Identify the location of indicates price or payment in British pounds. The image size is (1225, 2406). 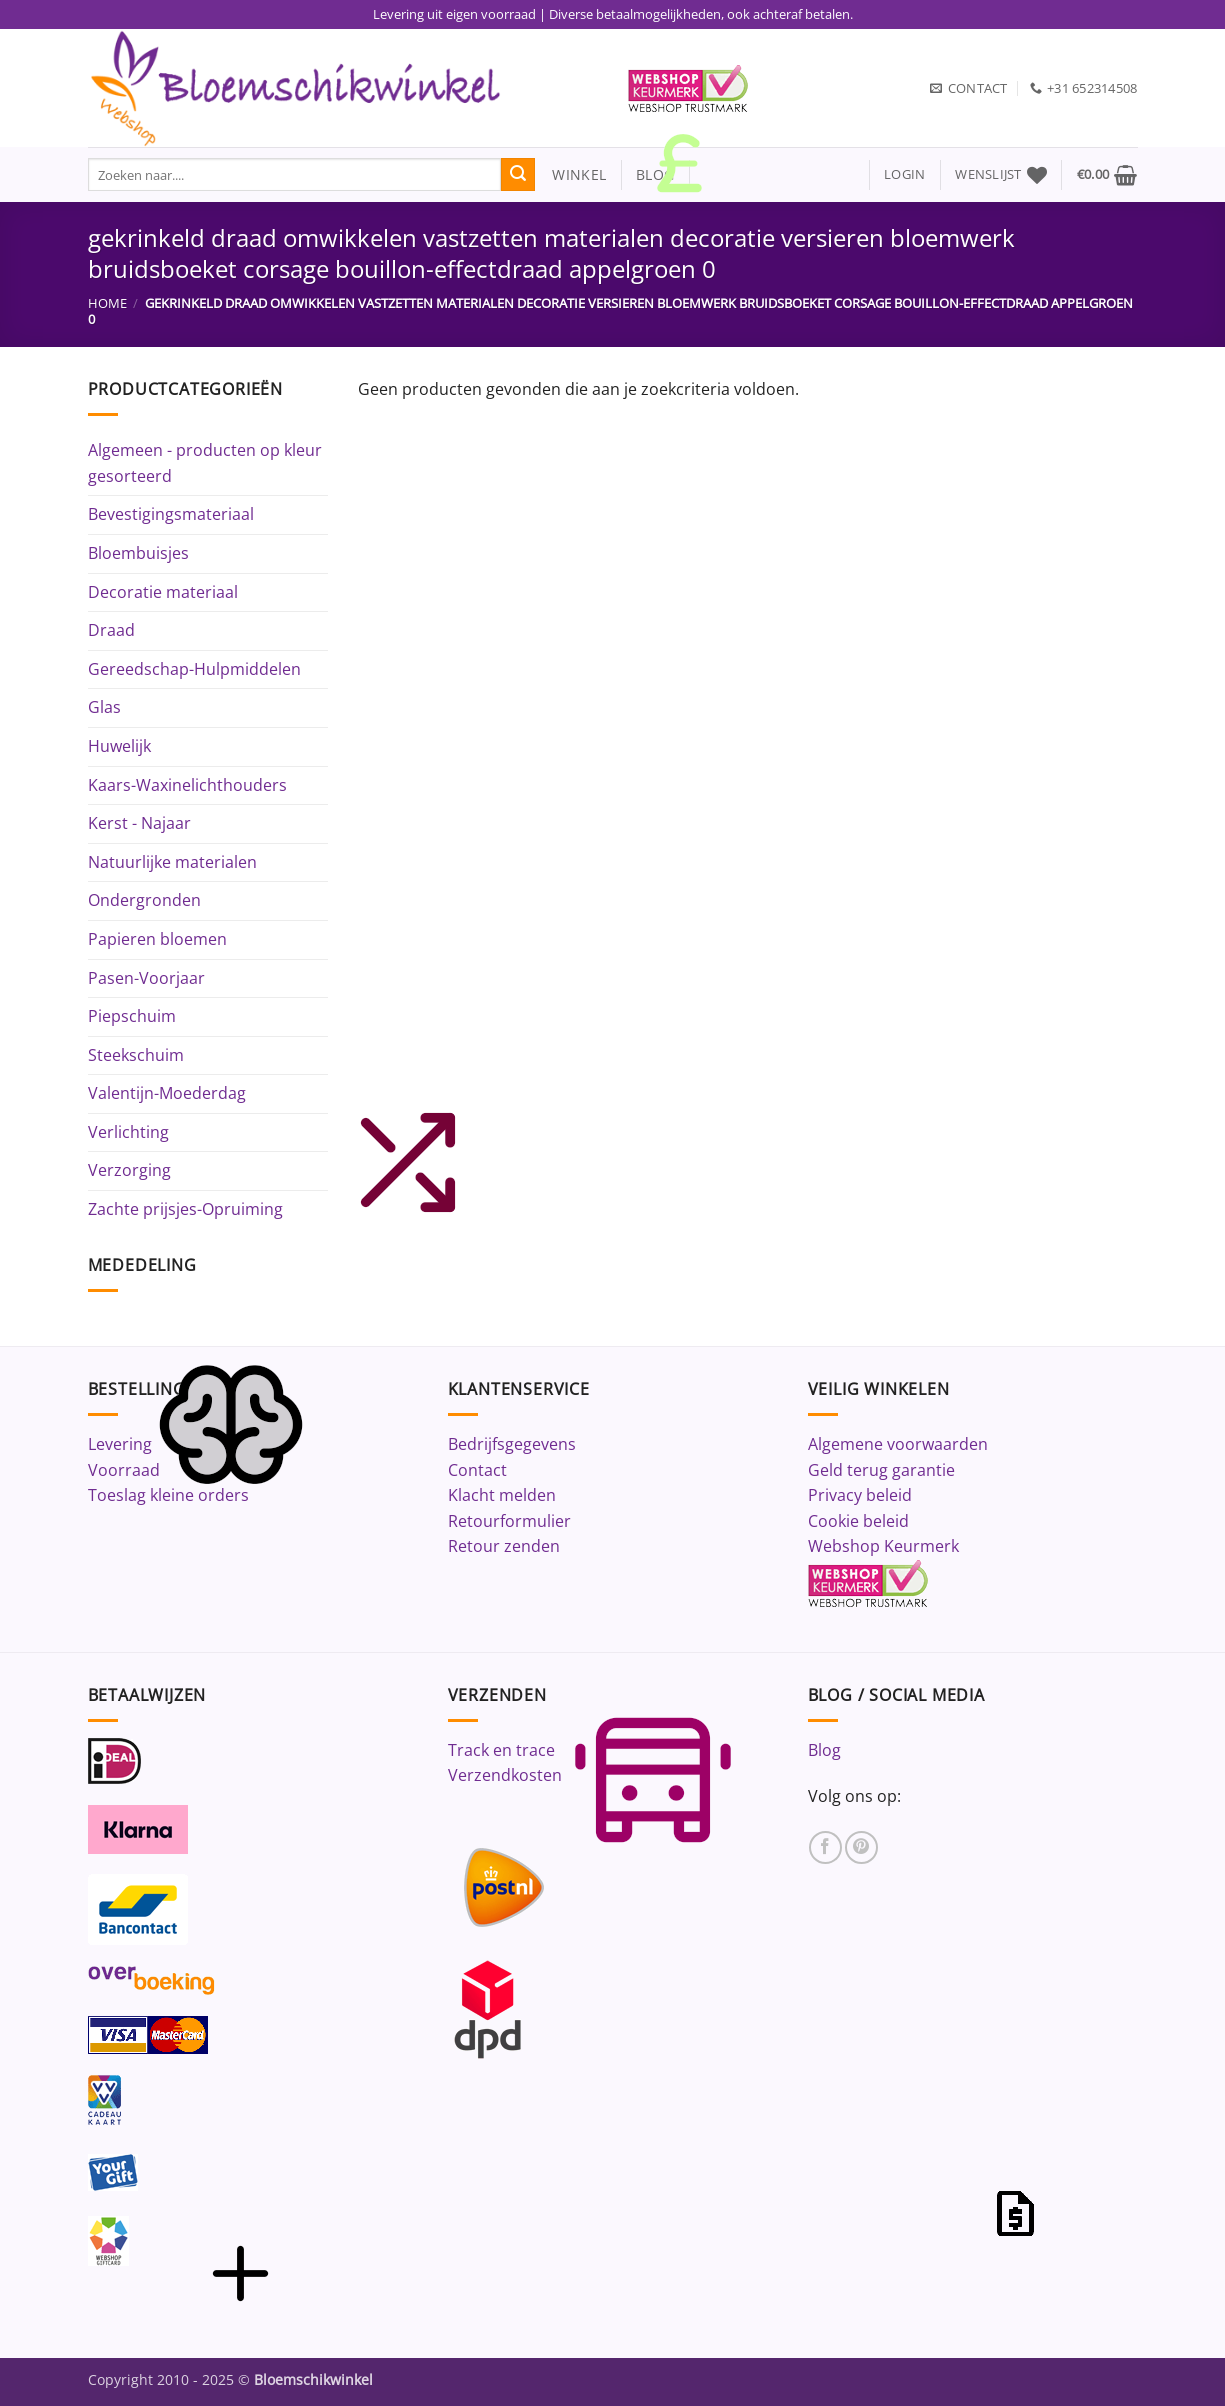
(680, 162).